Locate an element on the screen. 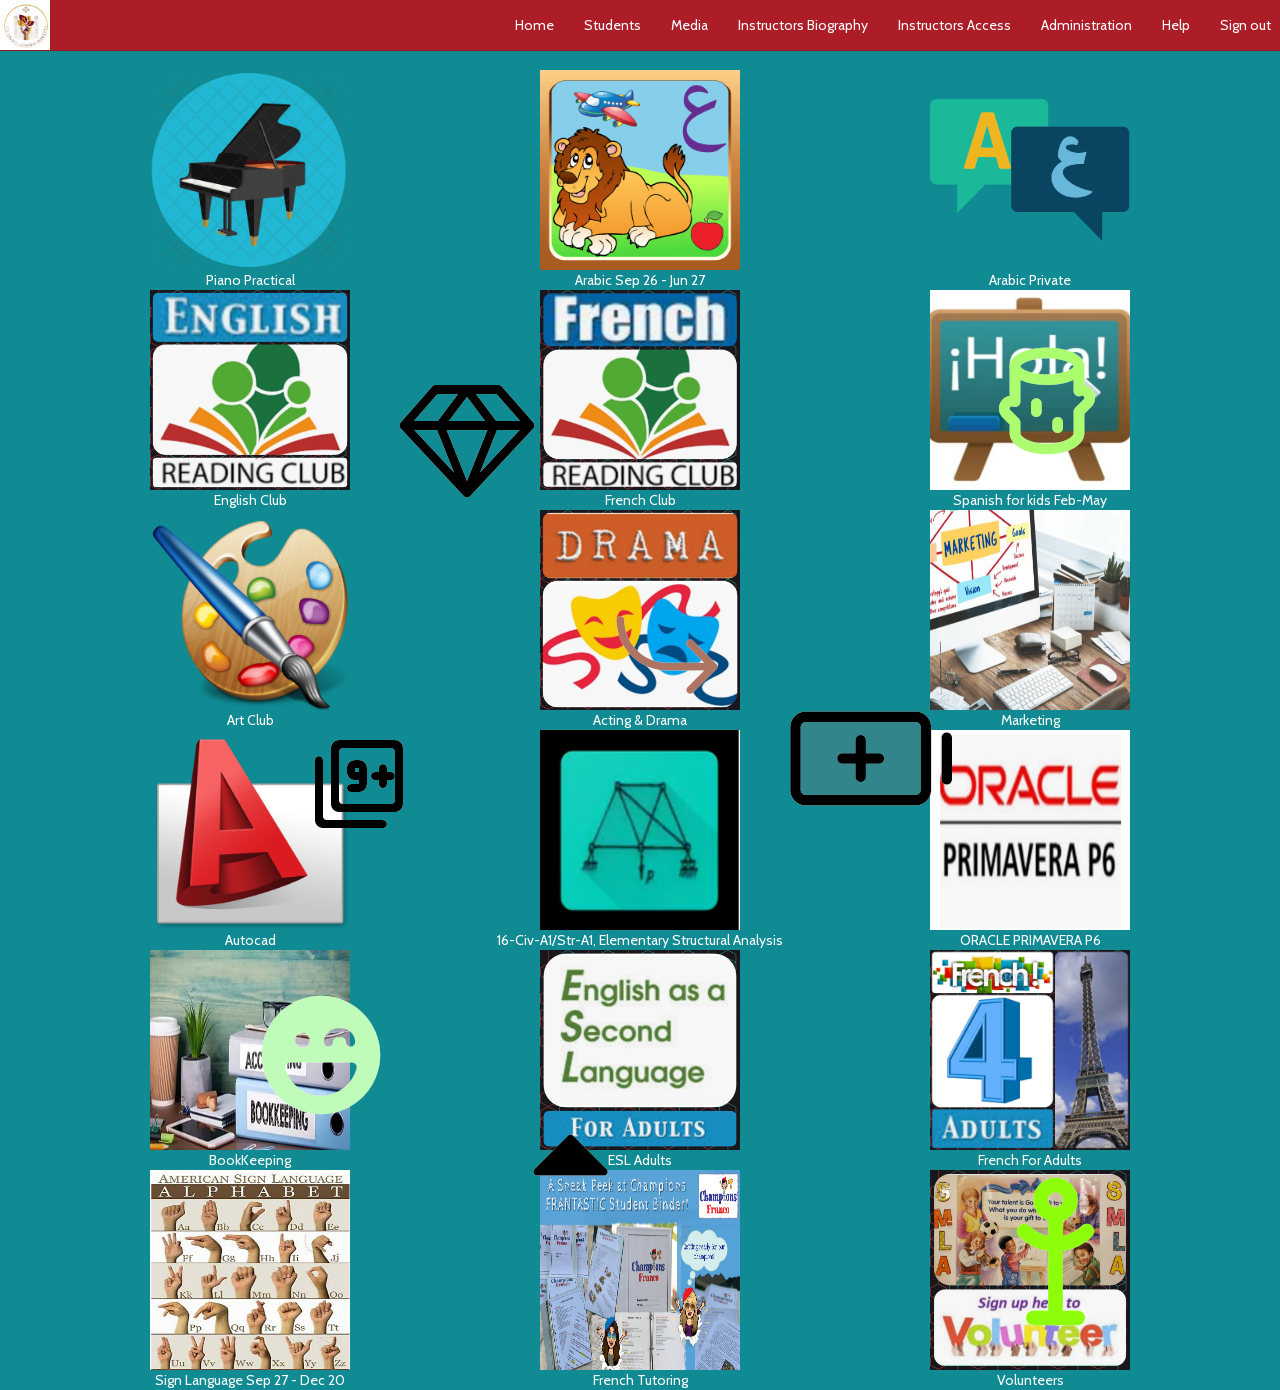 The height and width of the screenshot is (1390, 1280). reply to a message is located at coordinates (667, 655).